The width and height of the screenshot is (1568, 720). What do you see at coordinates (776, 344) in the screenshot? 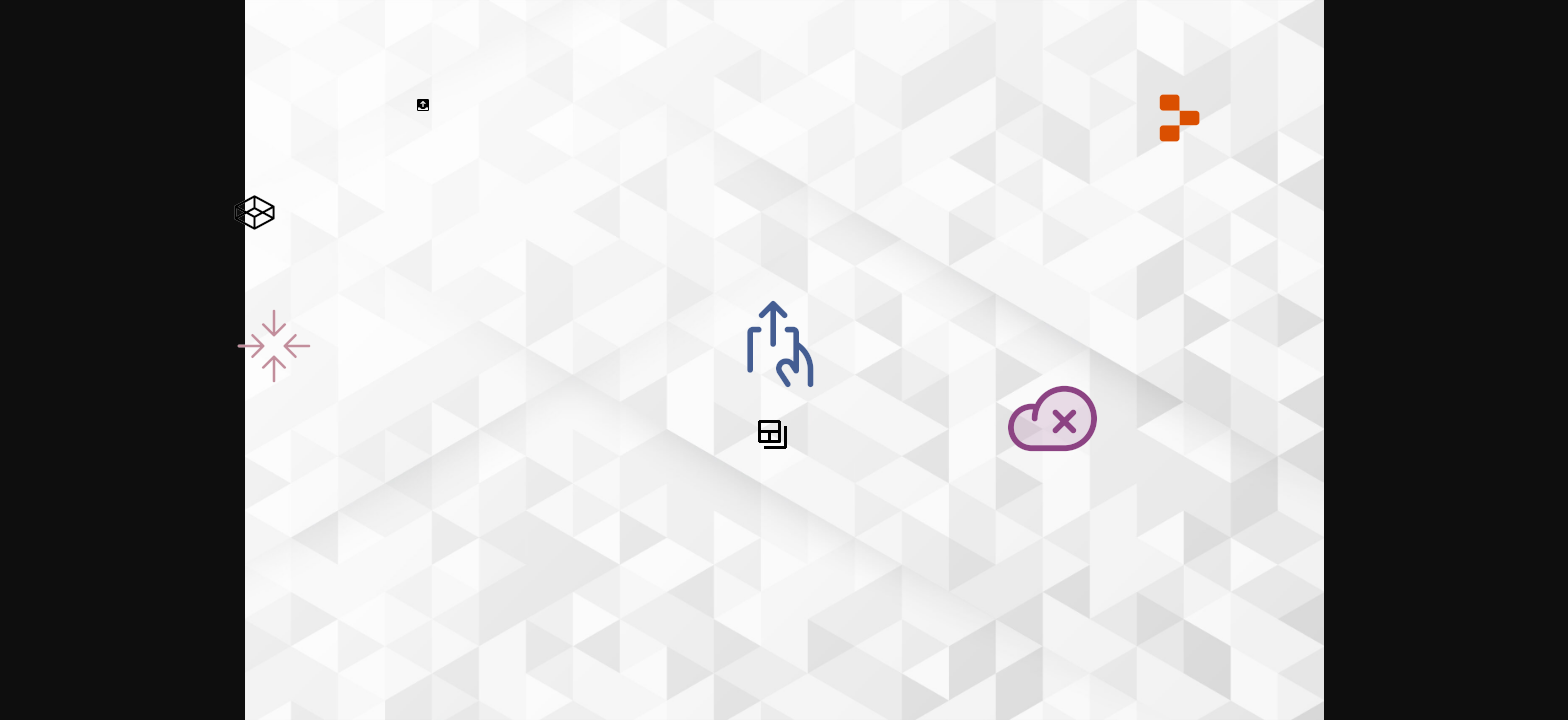
I see `deposit or add funds to account` at bounding box center [776, 344].